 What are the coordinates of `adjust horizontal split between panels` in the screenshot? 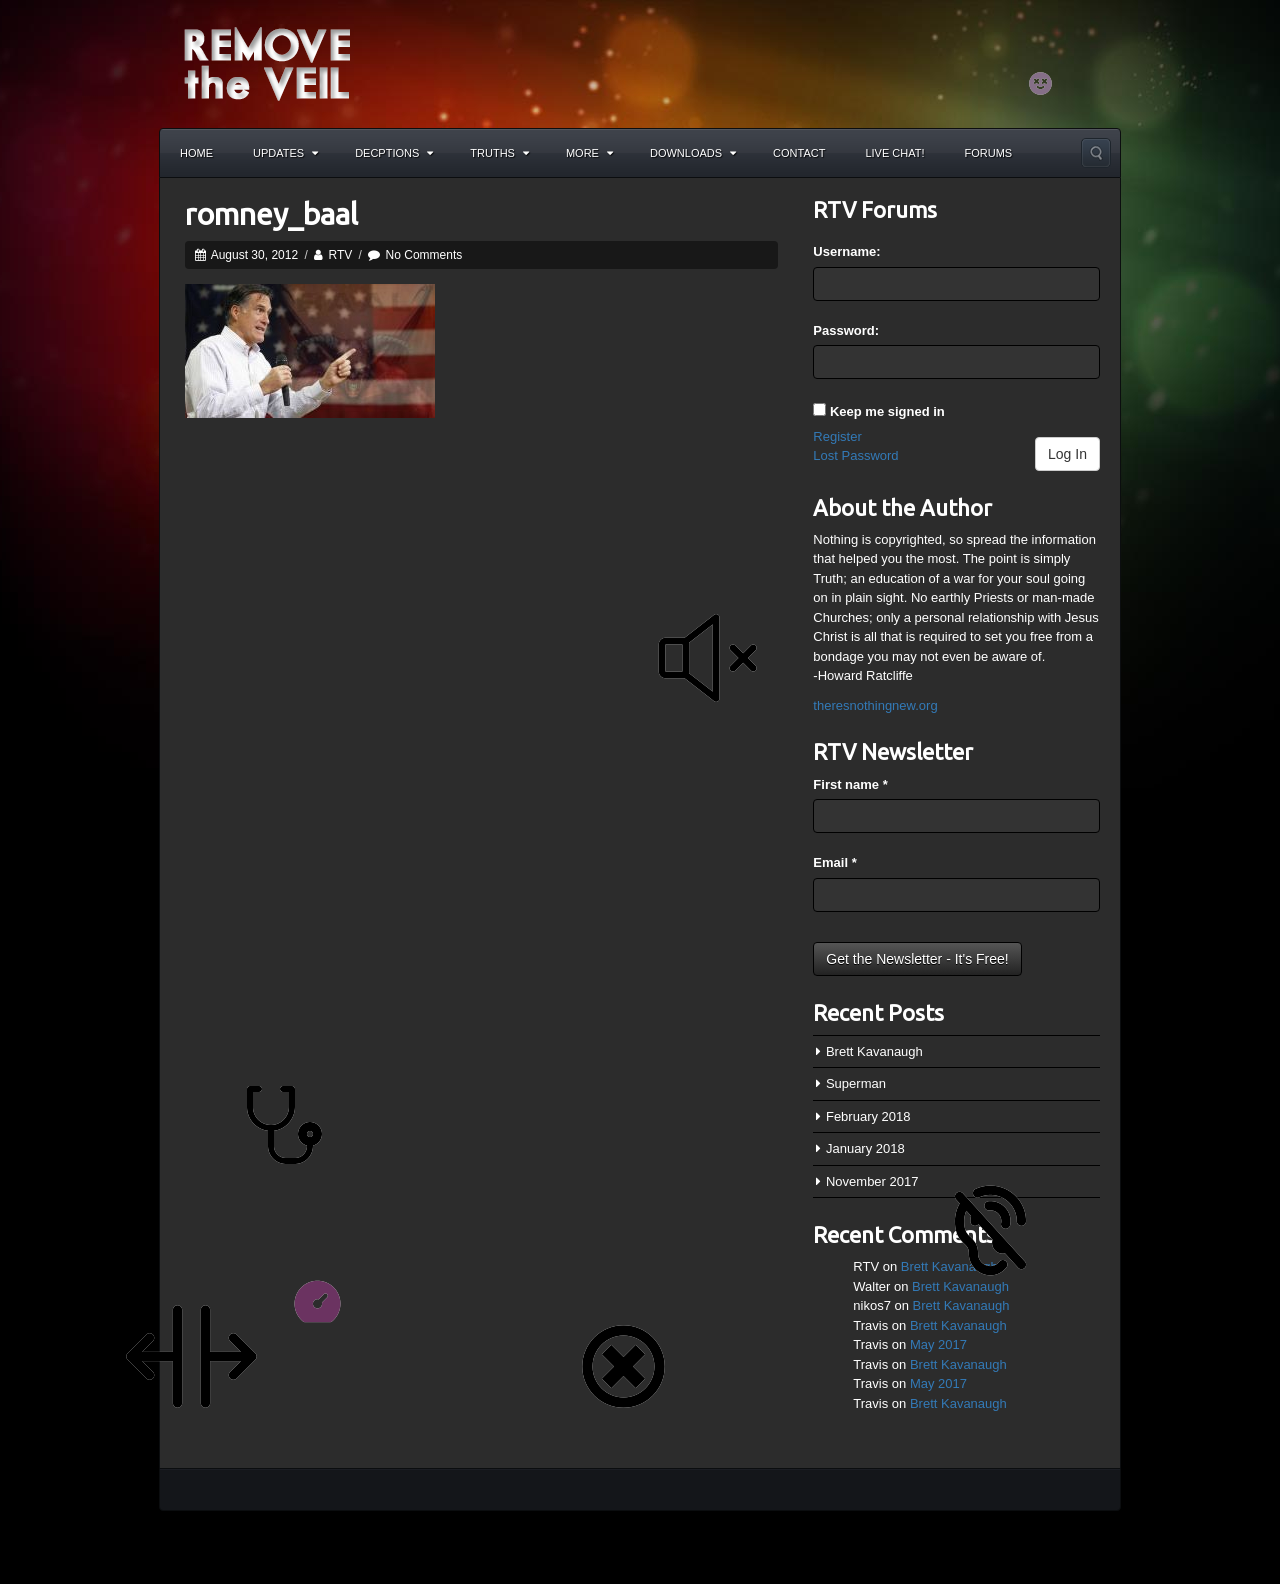 It's located at (191, 1356).